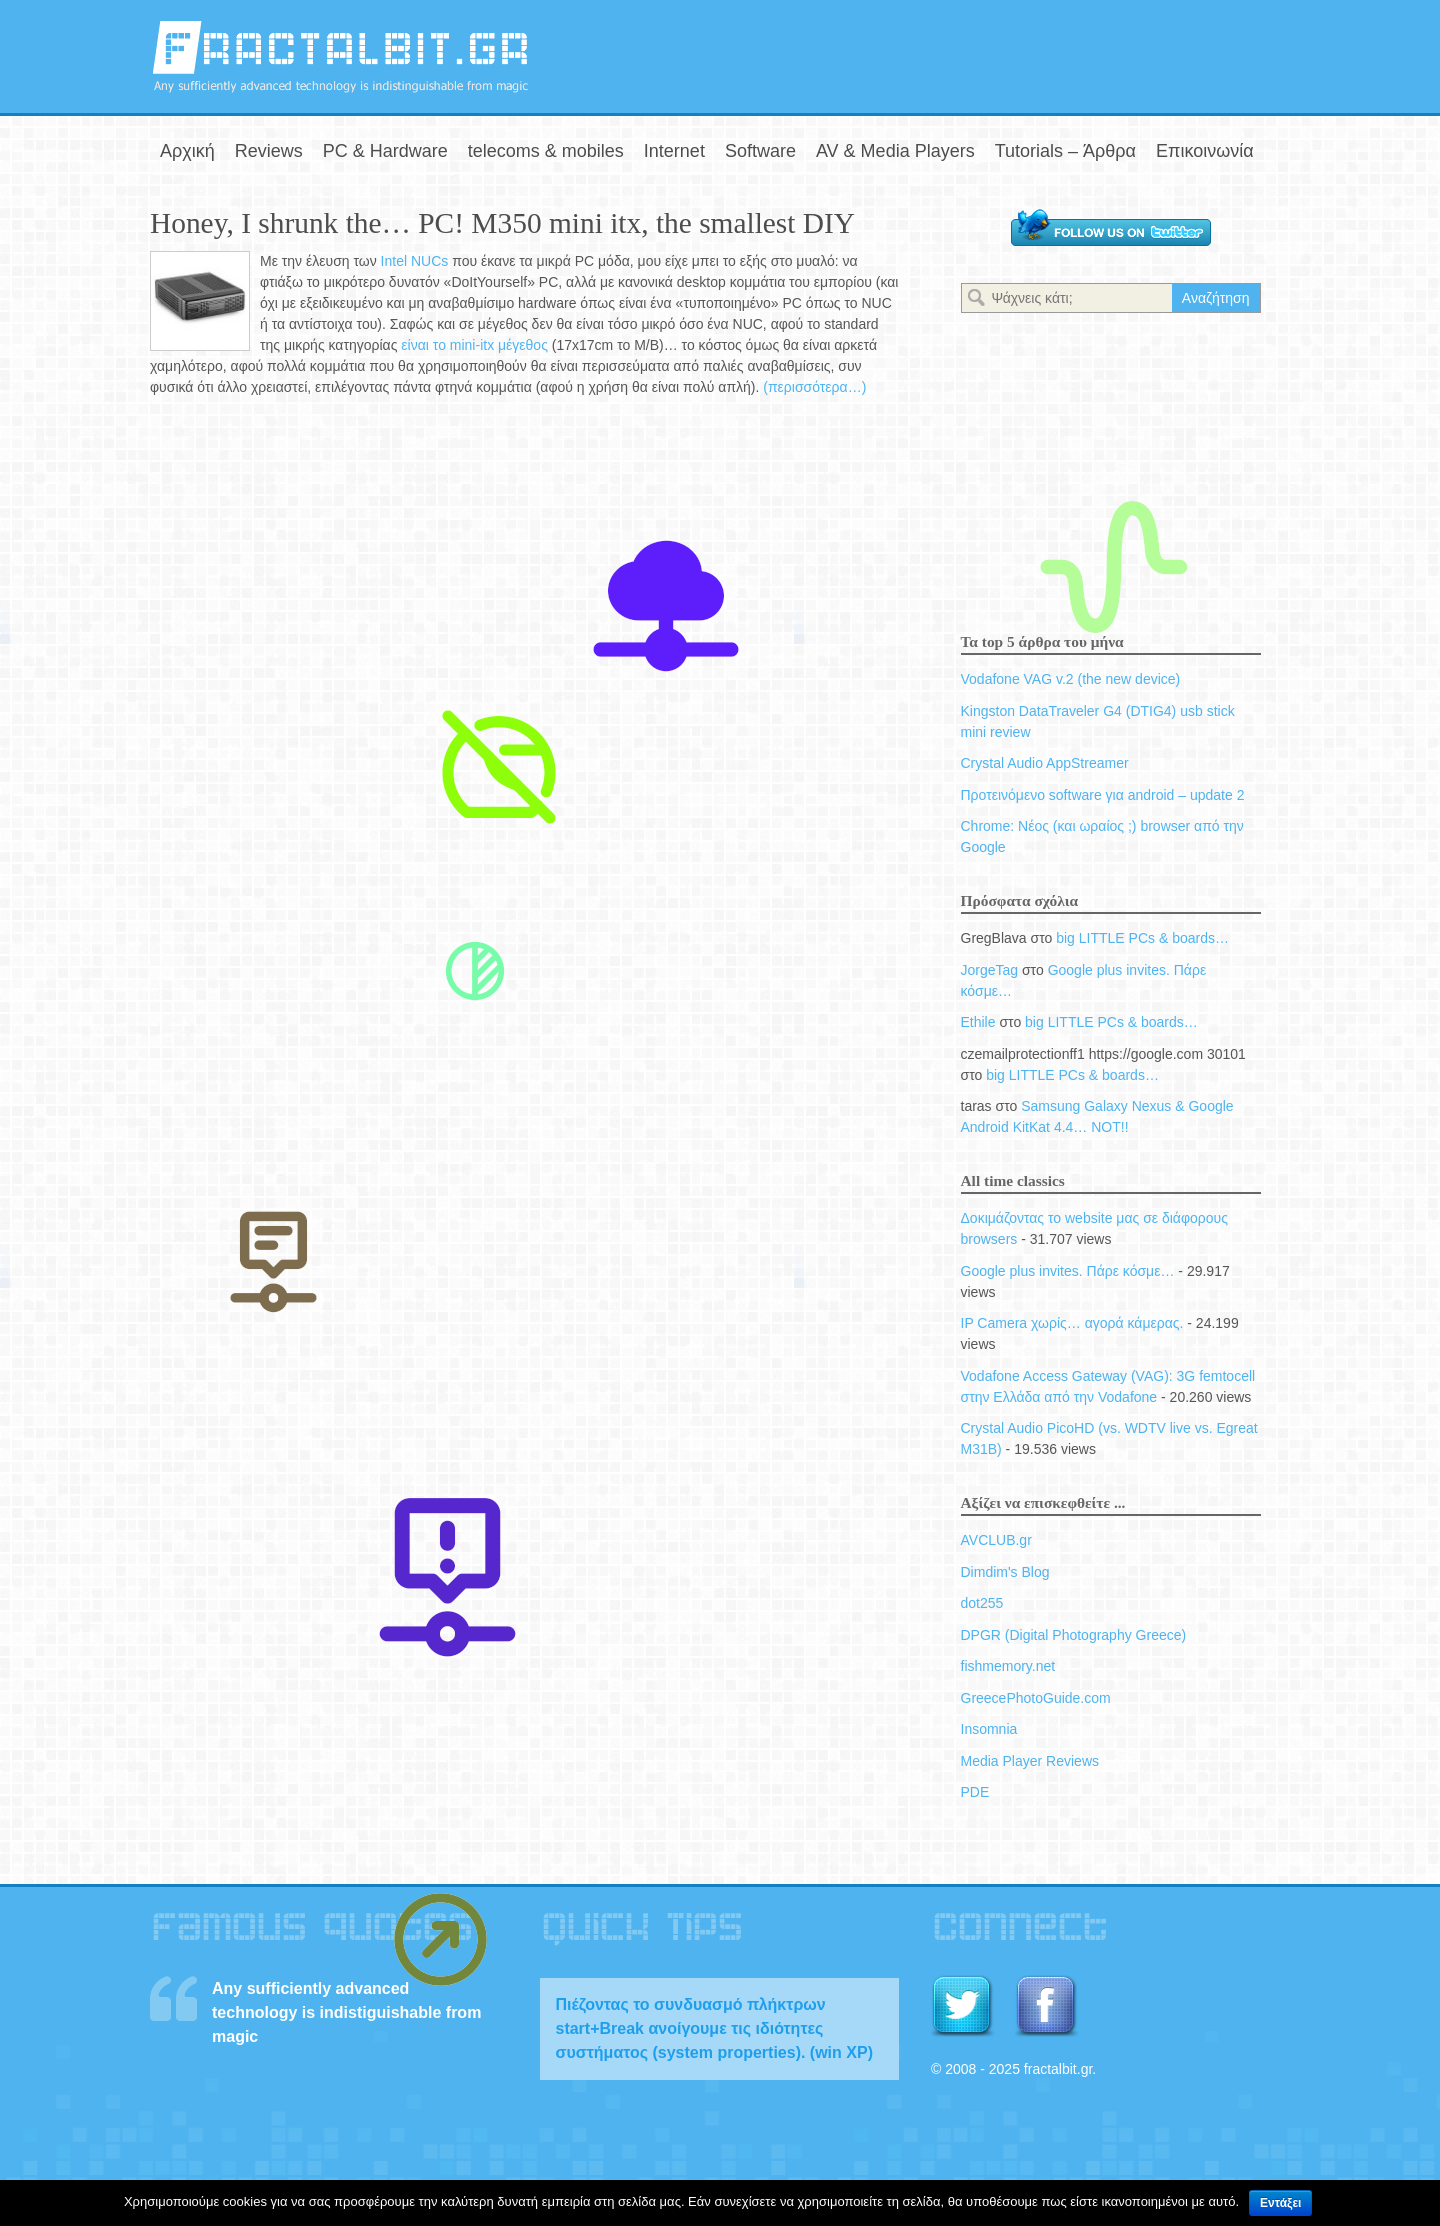 Image resolution: width=1440 pixels, height=2226 pixels. Describe the element at coordinates (440, 1939) in the screenshot. I see `open link in new tab or external site` at that location.